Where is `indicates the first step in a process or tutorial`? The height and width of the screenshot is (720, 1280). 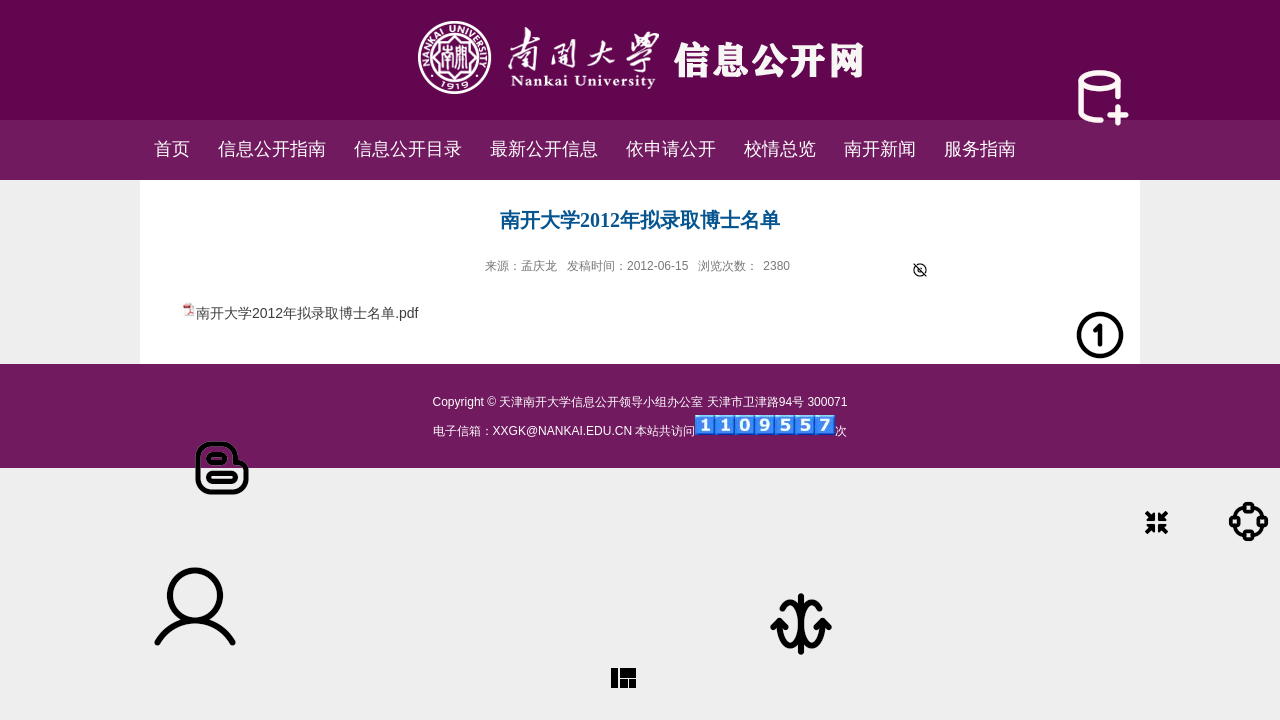 indicates the first step in a process or tutorial is located at coordinates (1100, 335).